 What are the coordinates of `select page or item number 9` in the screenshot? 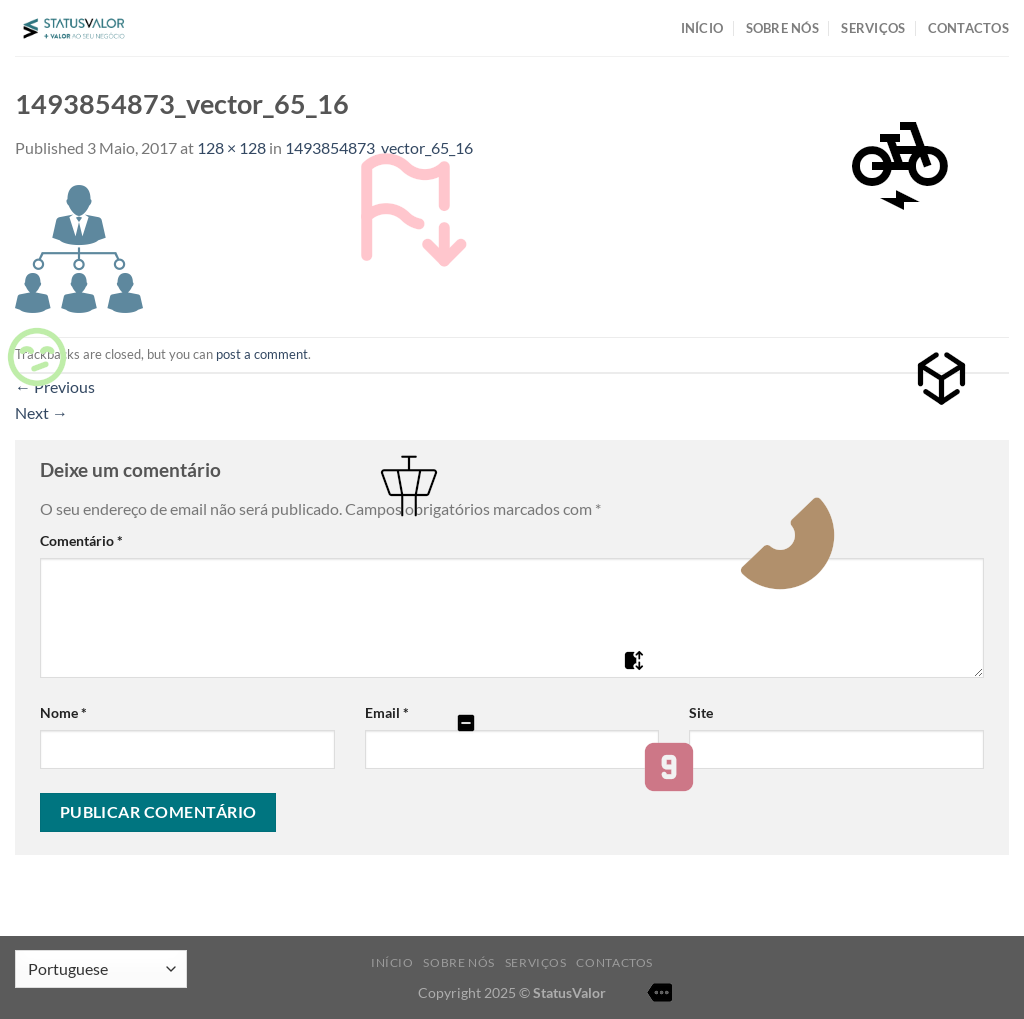 It's located at (669, 767).